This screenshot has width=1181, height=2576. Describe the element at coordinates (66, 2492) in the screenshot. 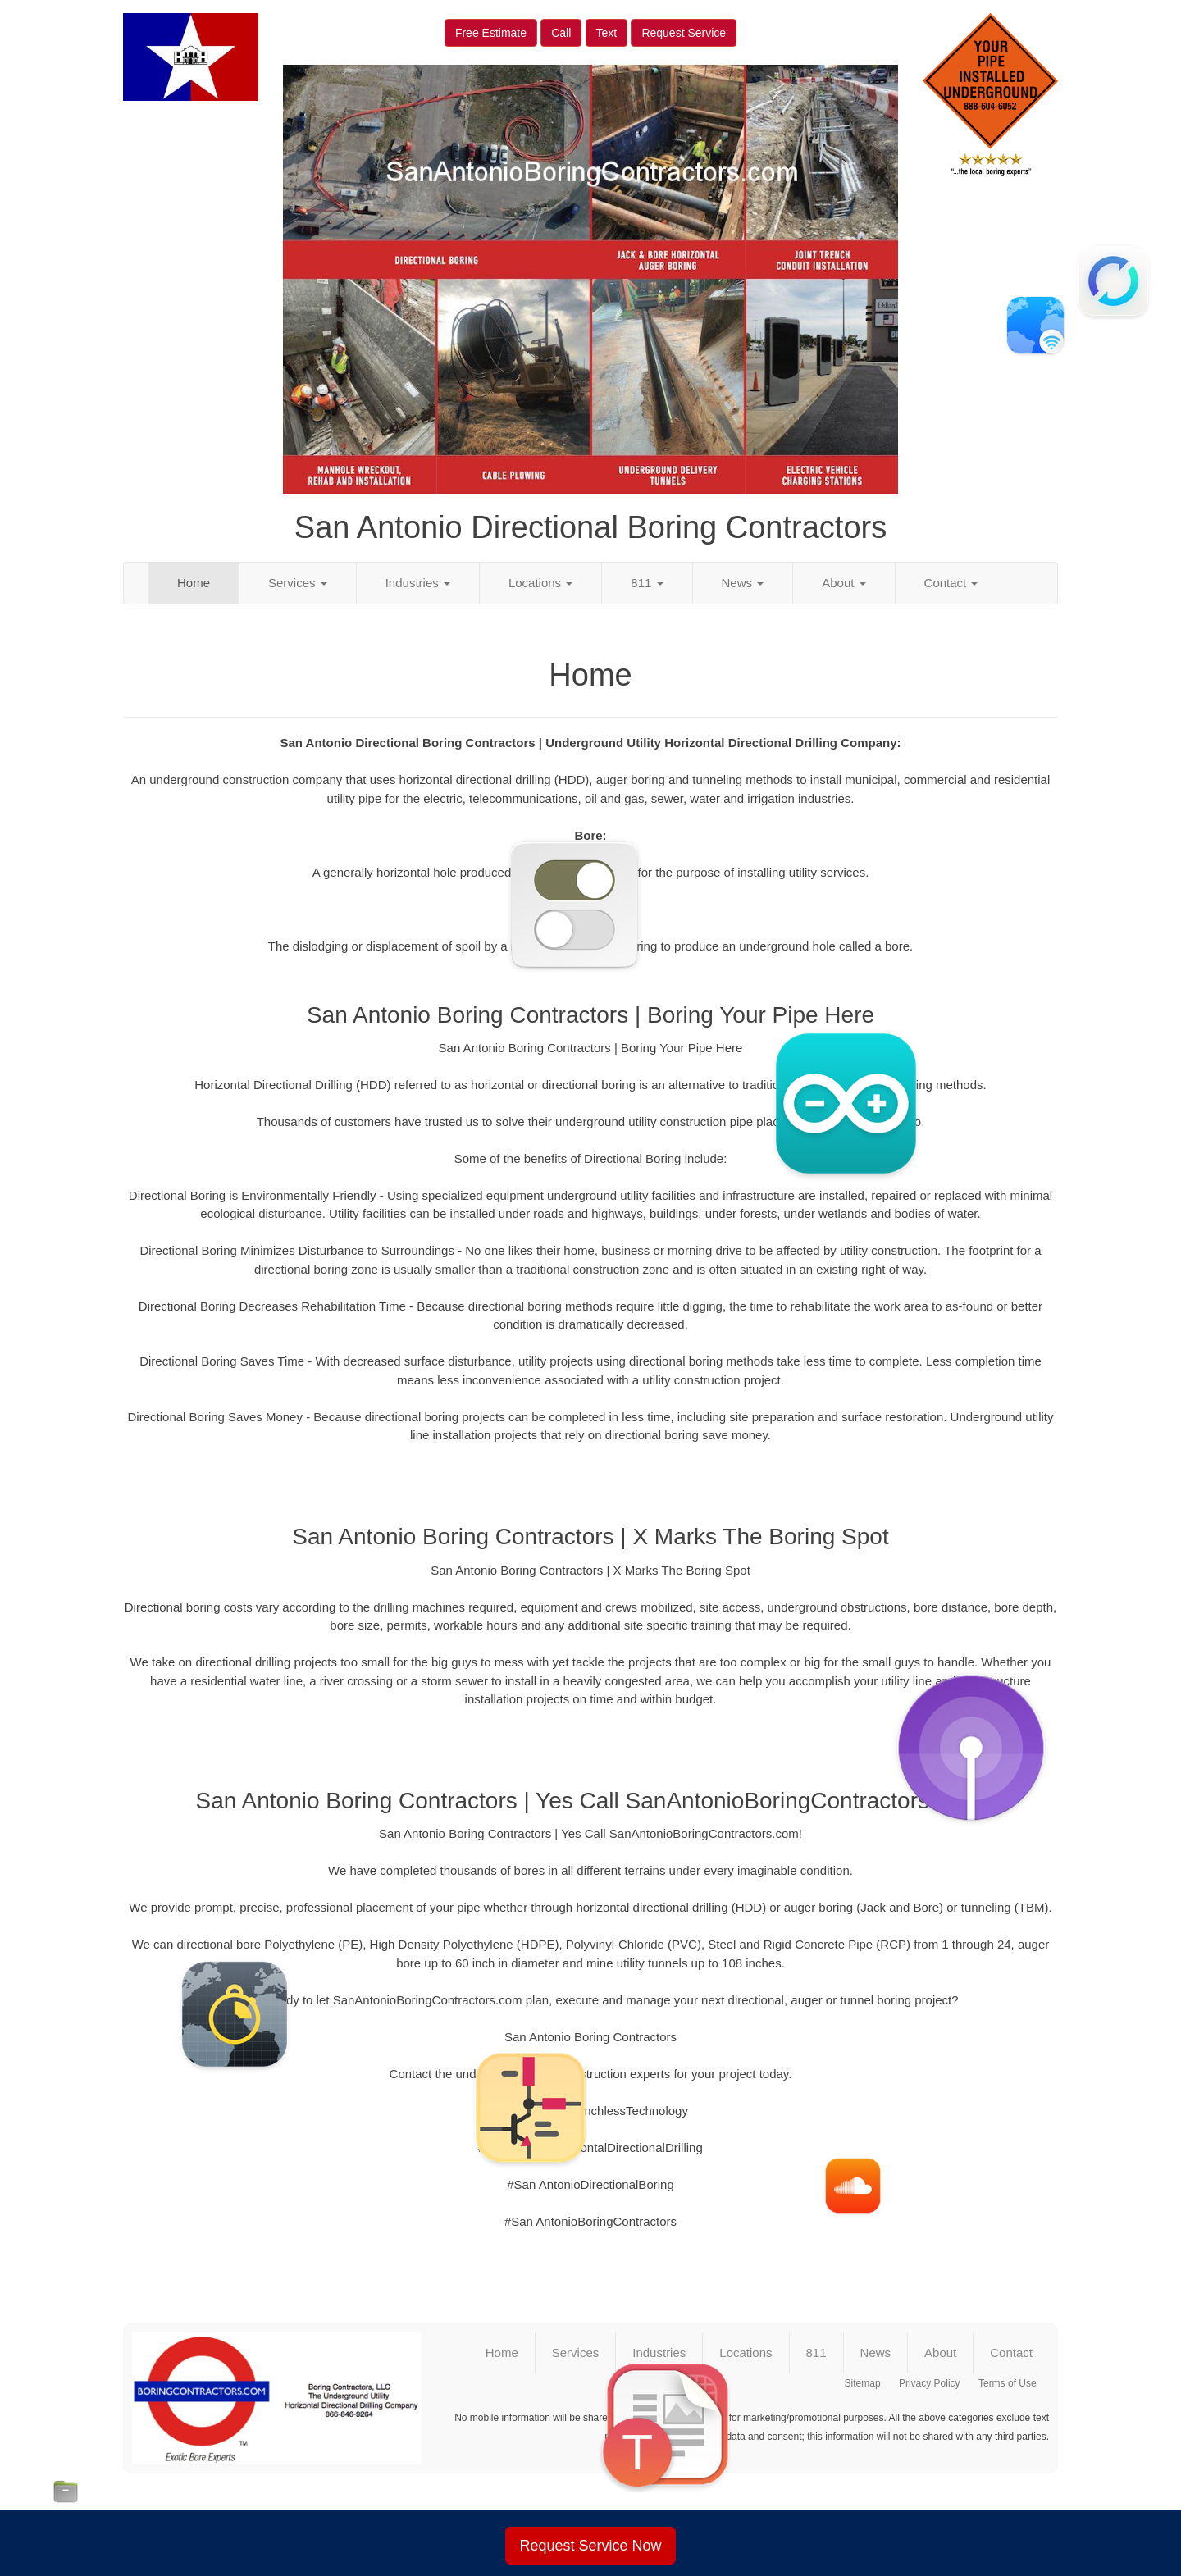

I see `open the file manager application` at that location.